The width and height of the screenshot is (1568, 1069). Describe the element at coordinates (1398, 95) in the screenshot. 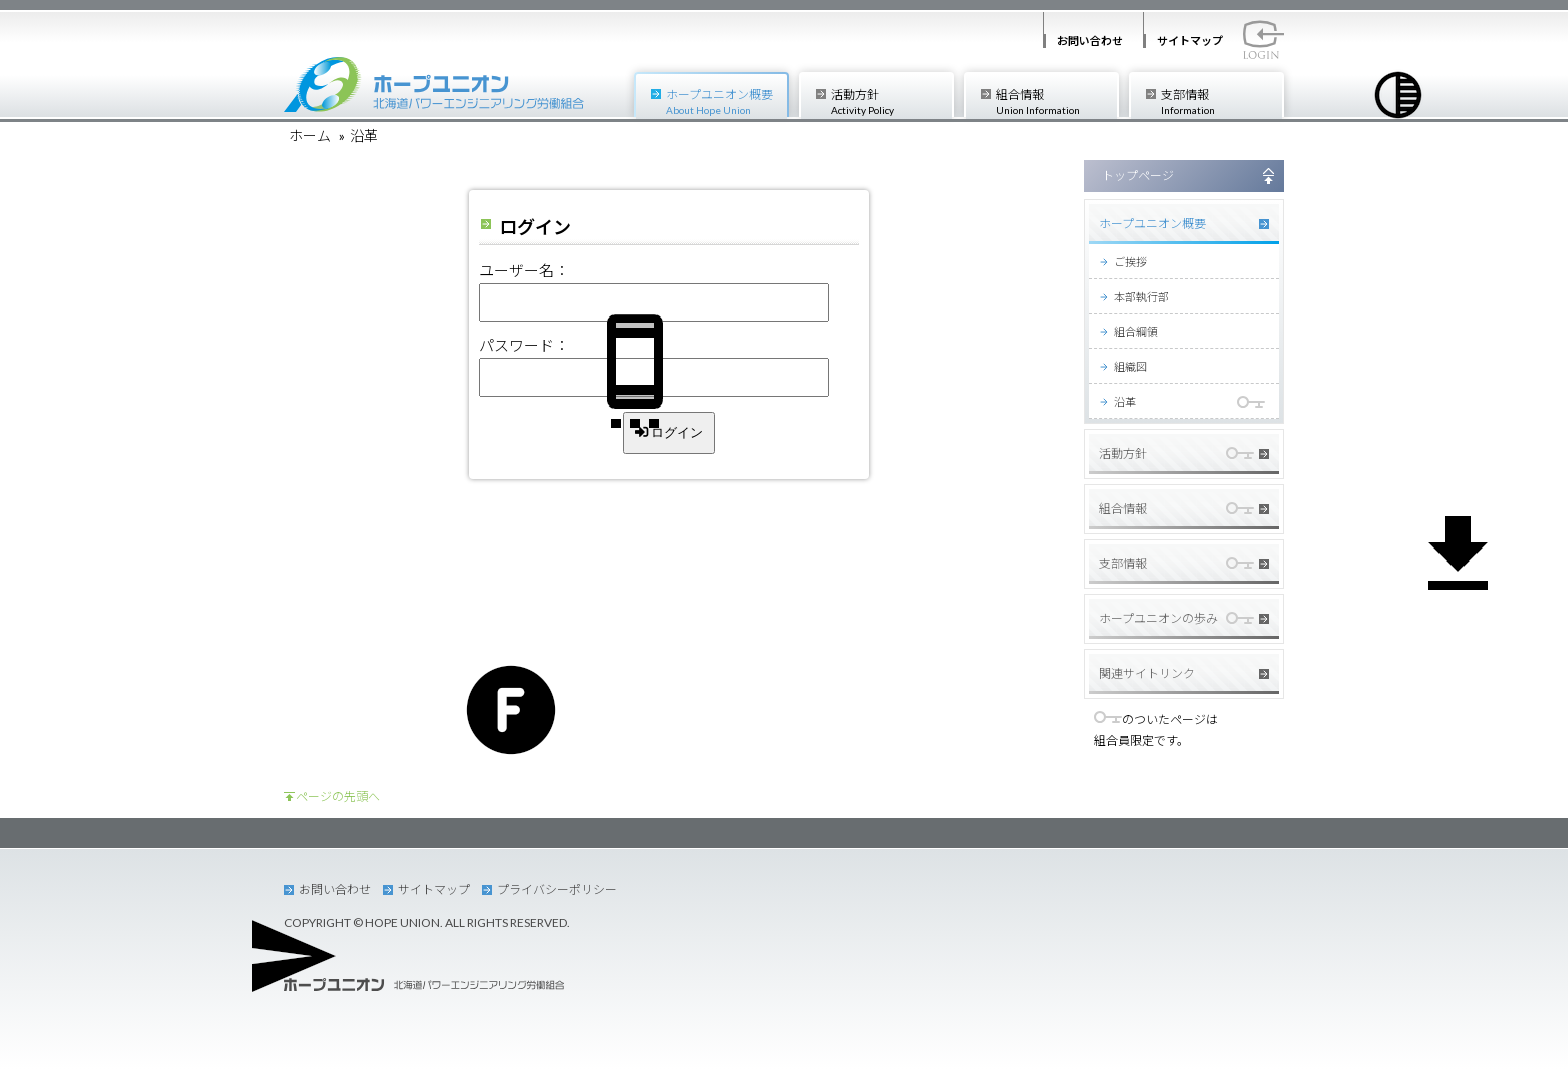

I see `adjust image contrast settings` at that location.